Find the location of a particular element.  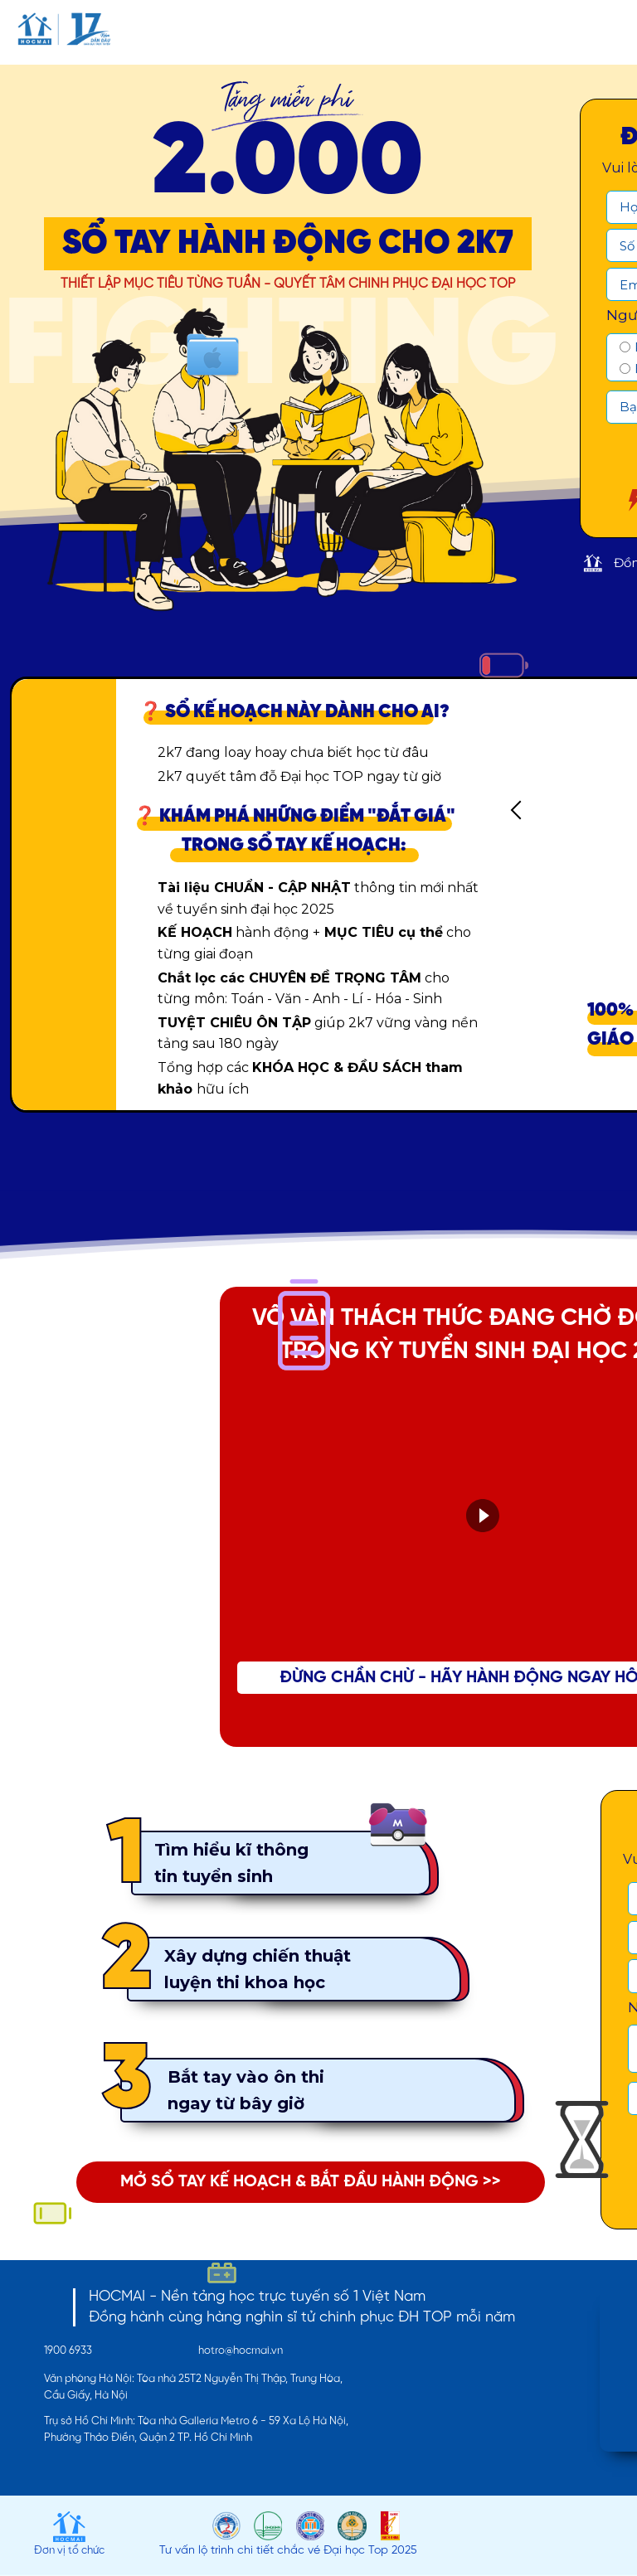

indicates low battery level is located at coordinates (51, 2213).